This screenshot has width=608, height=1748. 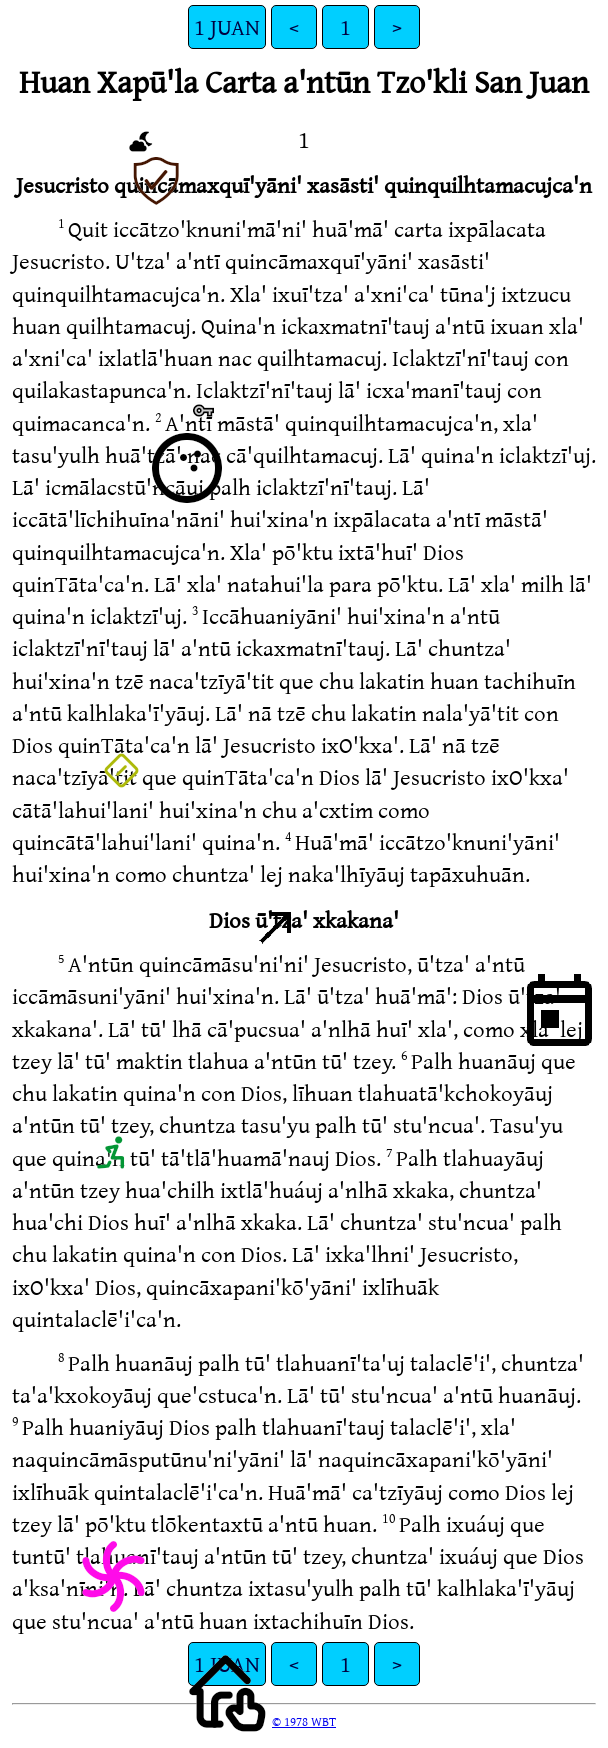 What do you see at coordinates (276, 926) in the screenshot?
I see `navigate to external link` at bounding box center [276, 926].